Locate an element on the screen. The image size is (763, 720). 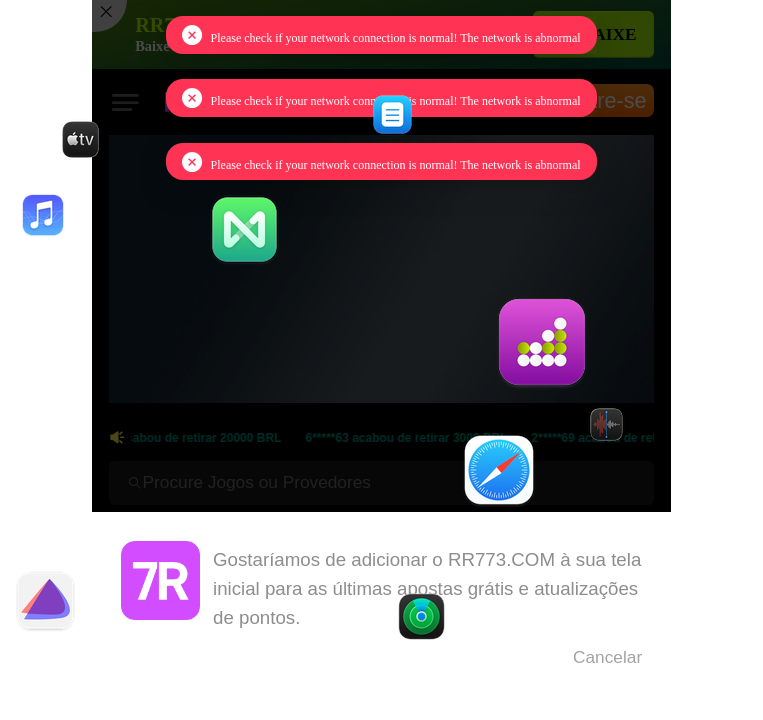
open notes or documents app is located at coordinates (392, 114).